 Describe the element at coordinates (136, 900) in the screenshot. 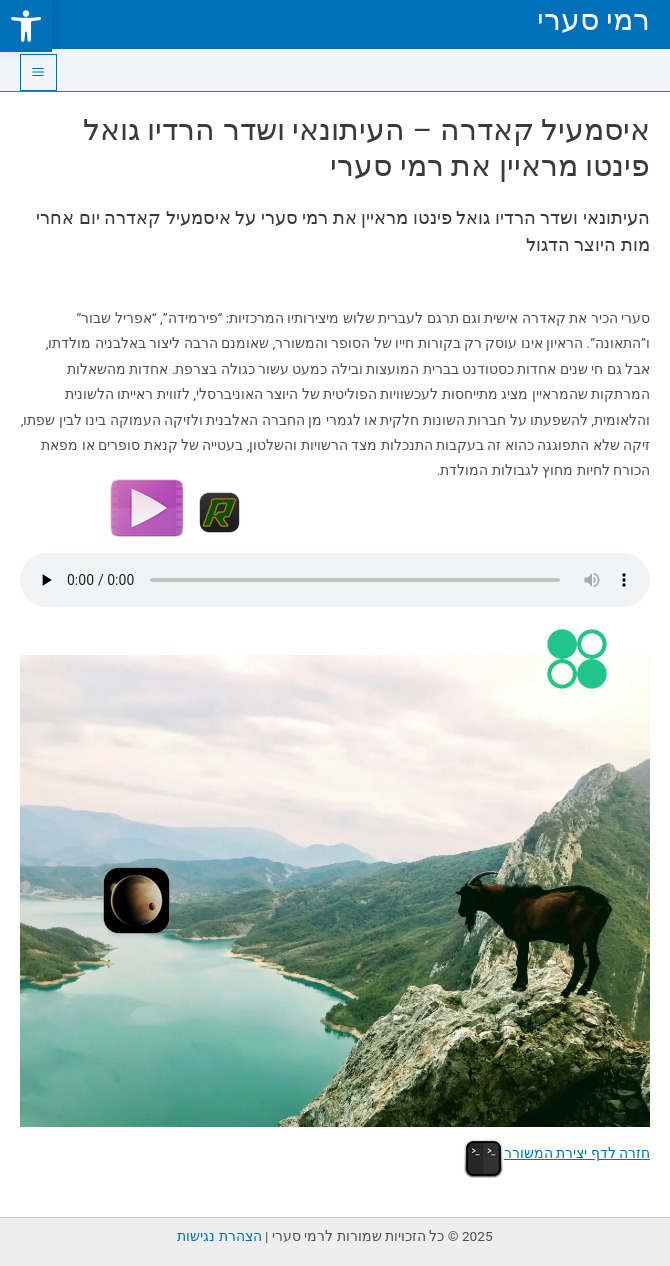

I see `launch OpenRA Dune 2000 game` at that location.